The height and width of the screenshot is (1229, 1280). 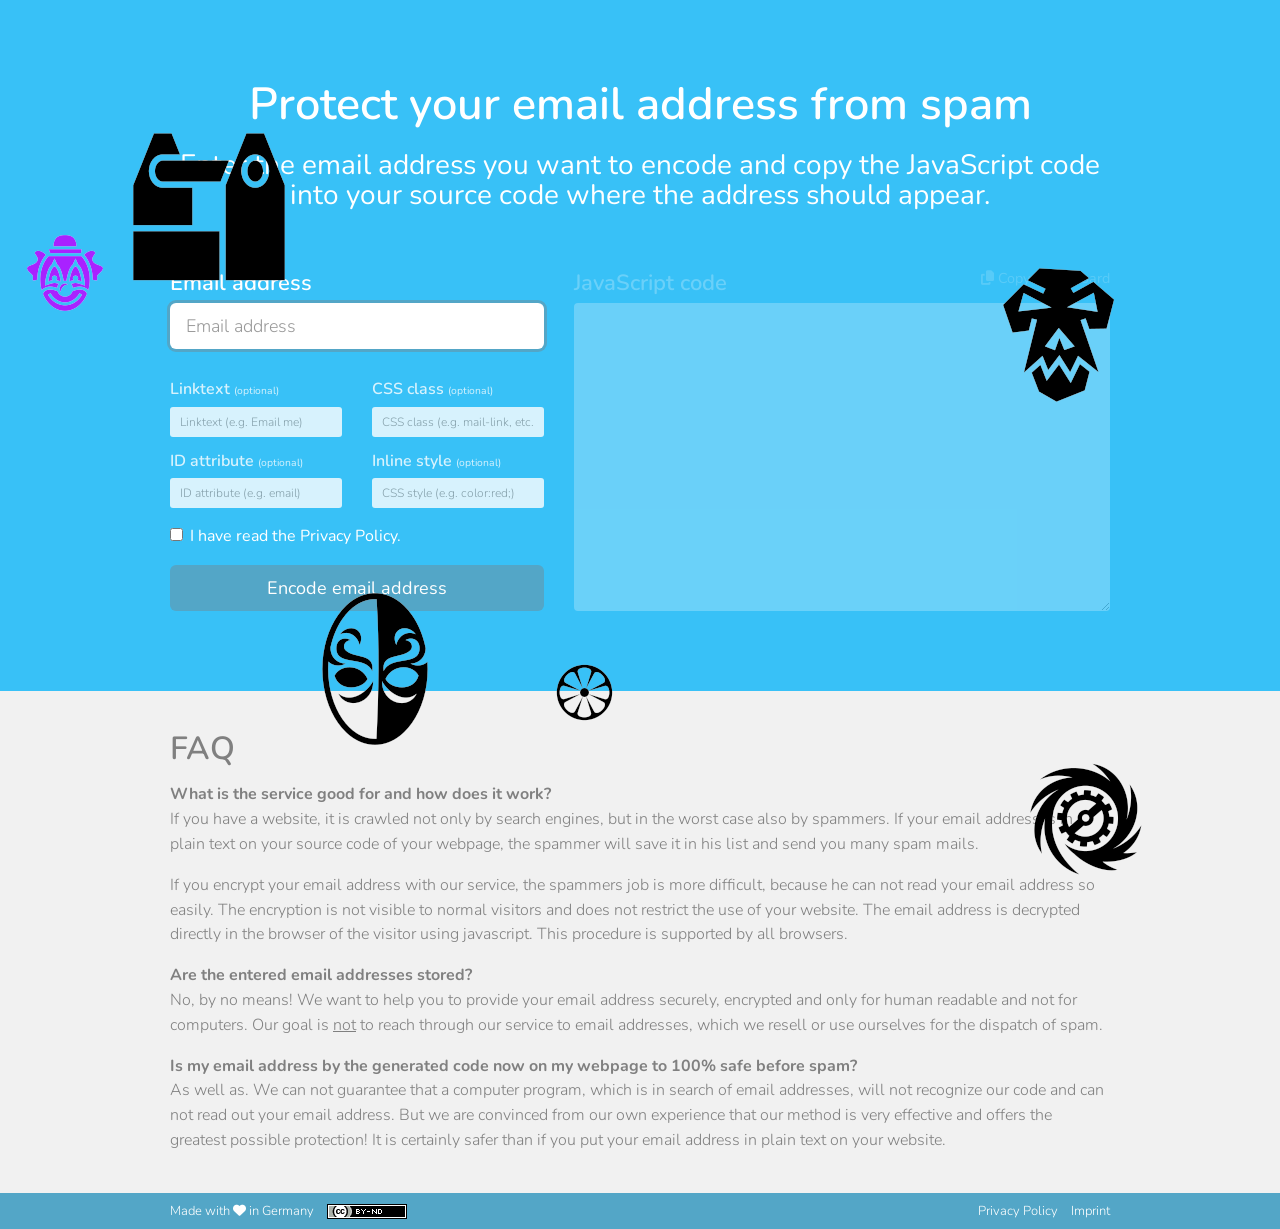 What do you see at coordinates (1086, 819) in the screenshot?
I see `activate overdrive or boost mode` at bounding box center [1086, 819].